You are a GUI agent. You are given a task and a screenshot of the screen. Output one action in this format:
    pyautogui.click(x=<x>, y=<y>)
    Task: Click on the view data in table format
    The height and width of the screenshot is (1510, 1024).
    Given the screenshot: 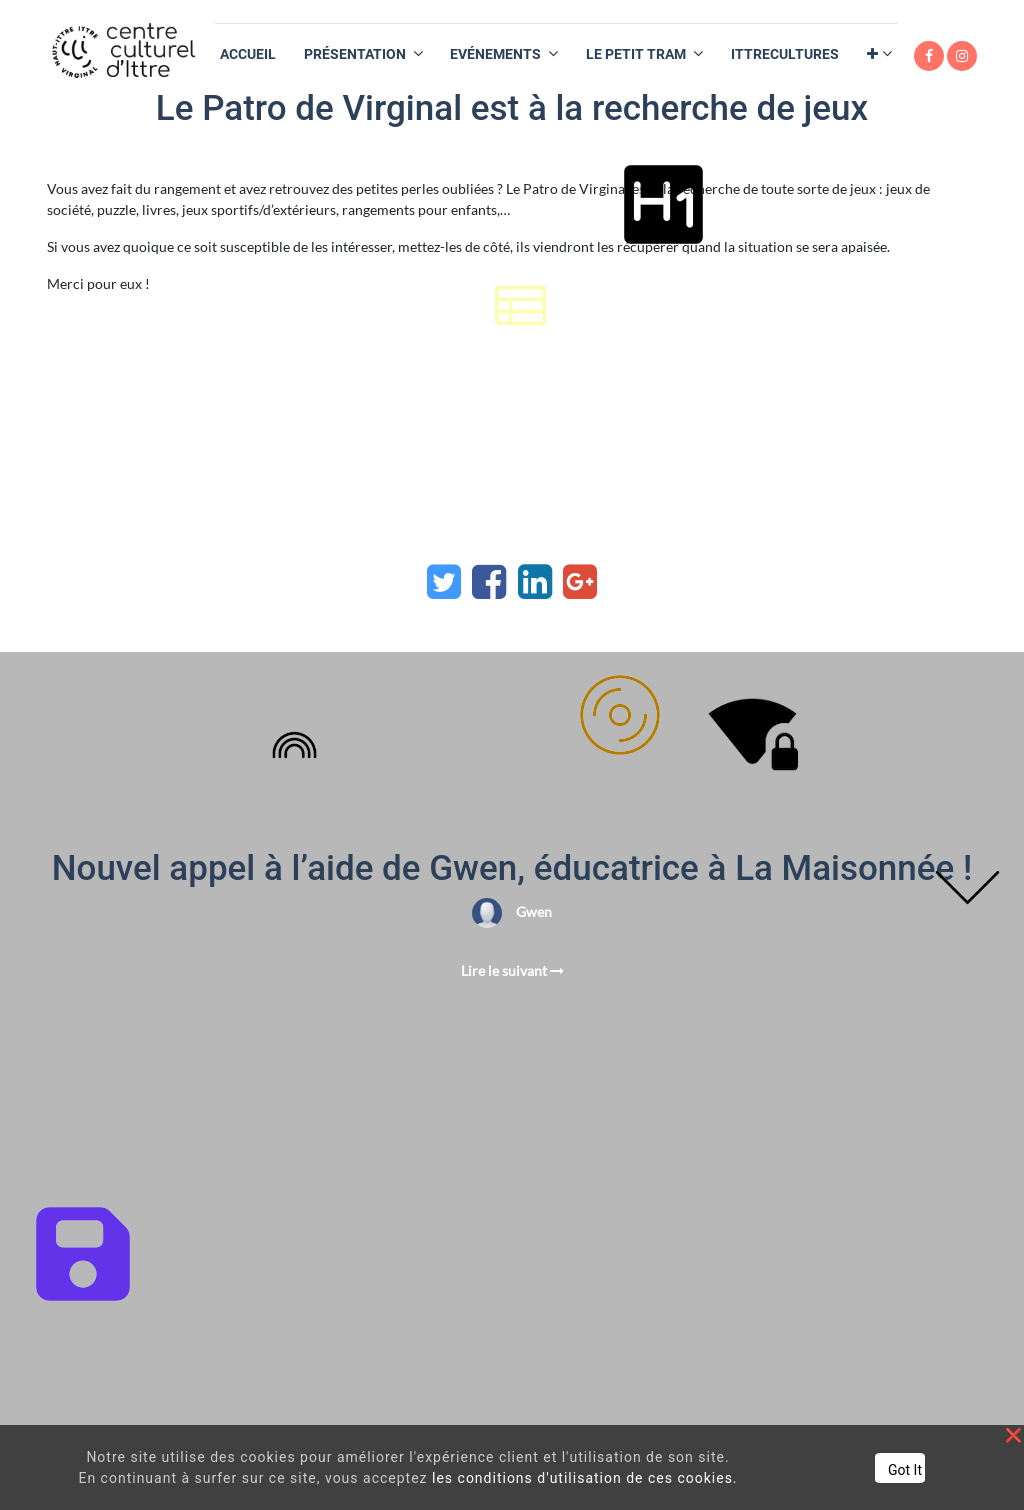 What is the action you would take?
    pyautogui.click(x=520, y=305)
    